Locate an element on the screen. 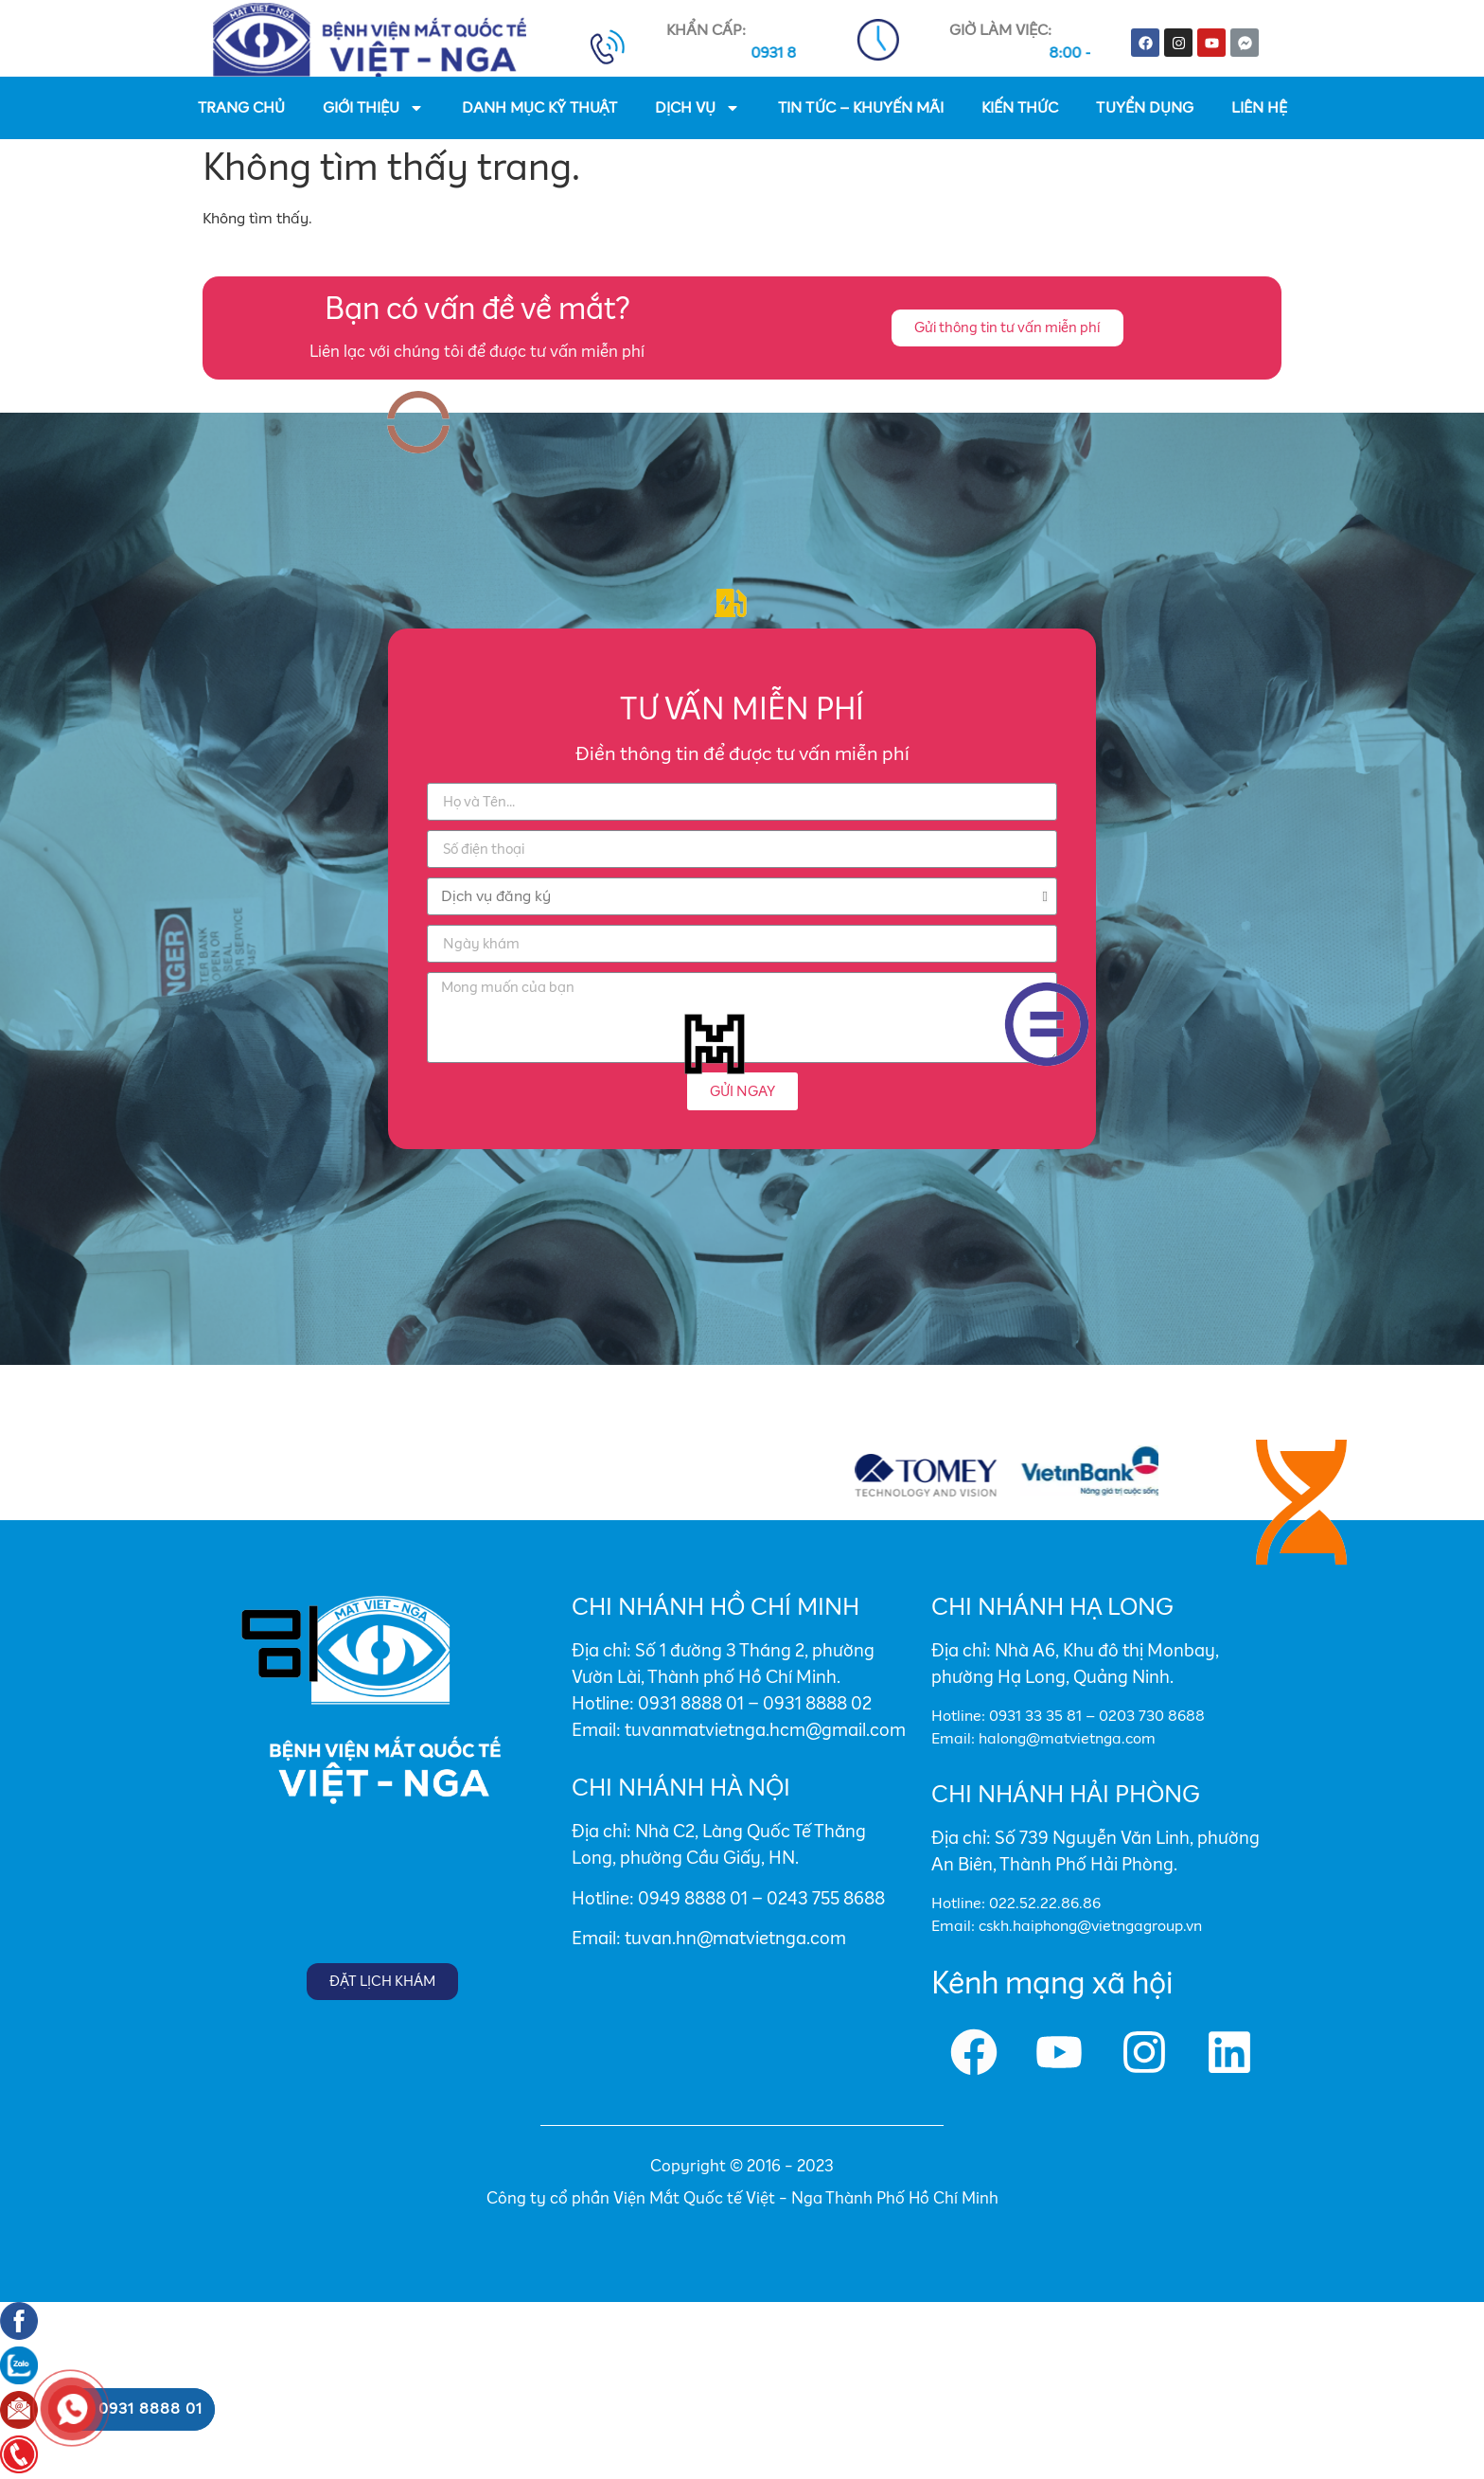 The height and width of the screenshot is (2479, 1484). access genetic or DNA-related information is located at coordinates (1301, 1502).